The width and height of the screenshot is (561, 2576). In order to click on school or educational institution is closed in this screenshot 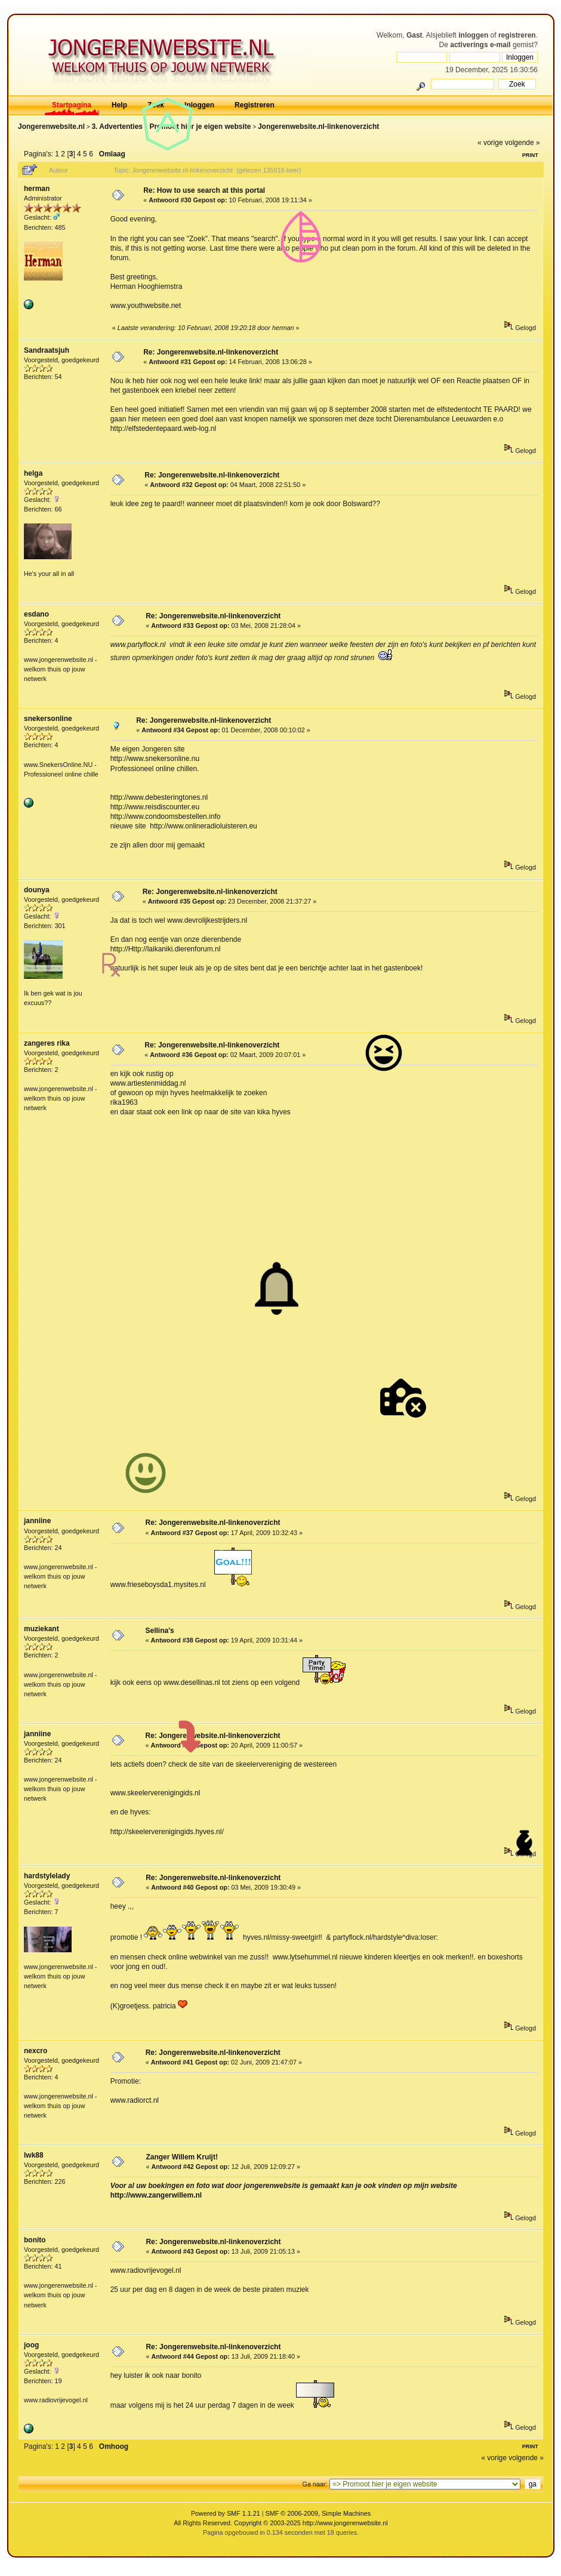, I will do `click(403, 1397)`.